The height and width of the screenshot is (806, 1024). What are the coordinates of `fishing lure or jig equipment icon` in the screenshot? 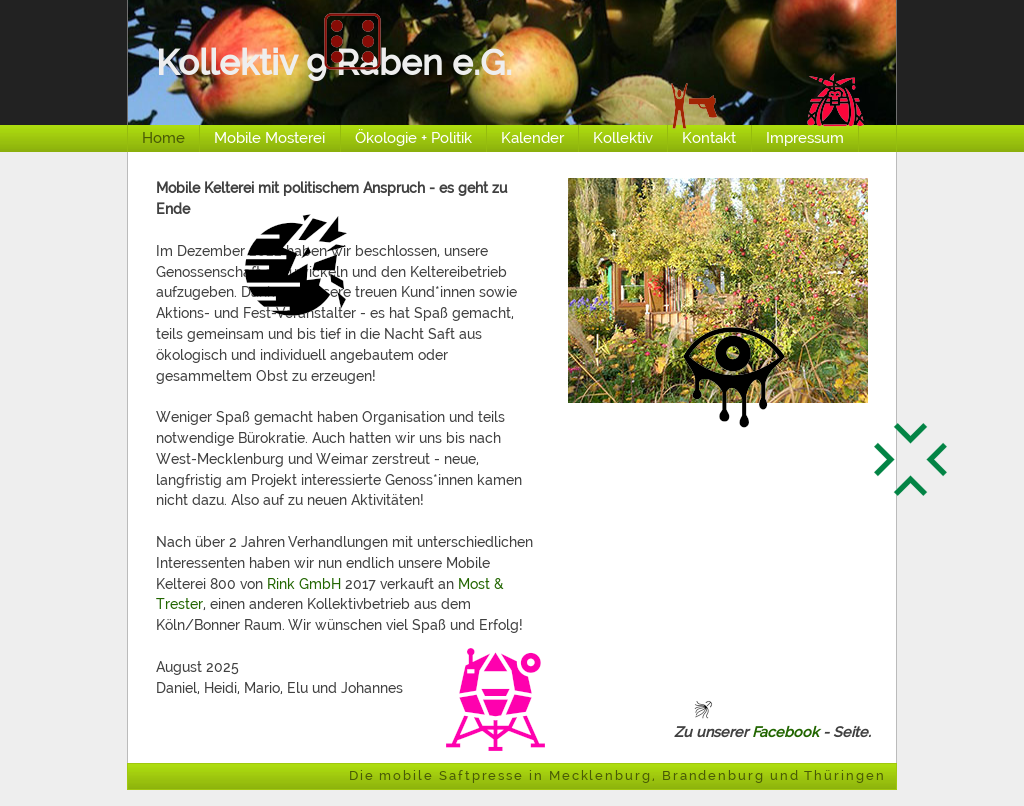 It's located at (703, 709).